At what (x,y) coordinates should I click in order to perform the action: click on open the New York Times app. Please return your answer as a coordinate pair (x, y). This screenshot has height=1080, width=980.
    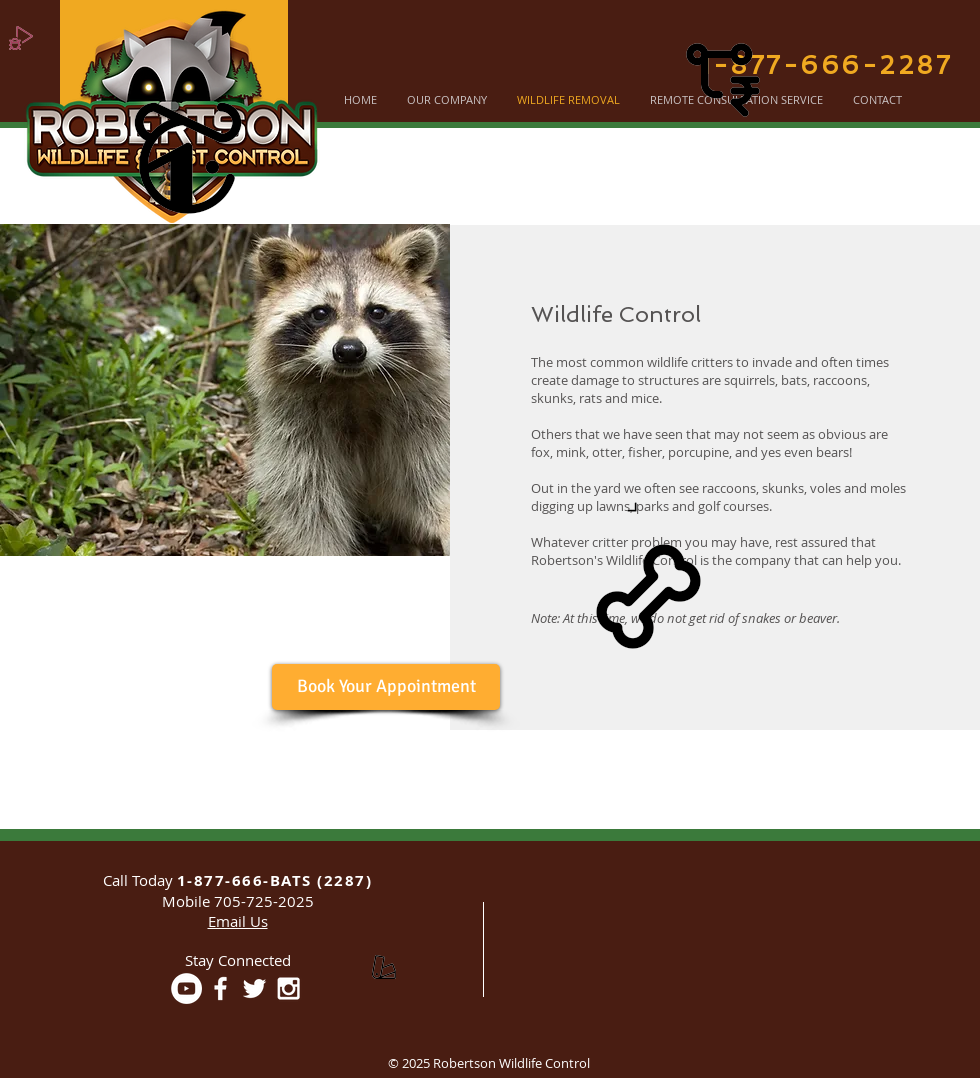
    Looking at the image, I should click on (188, 156).